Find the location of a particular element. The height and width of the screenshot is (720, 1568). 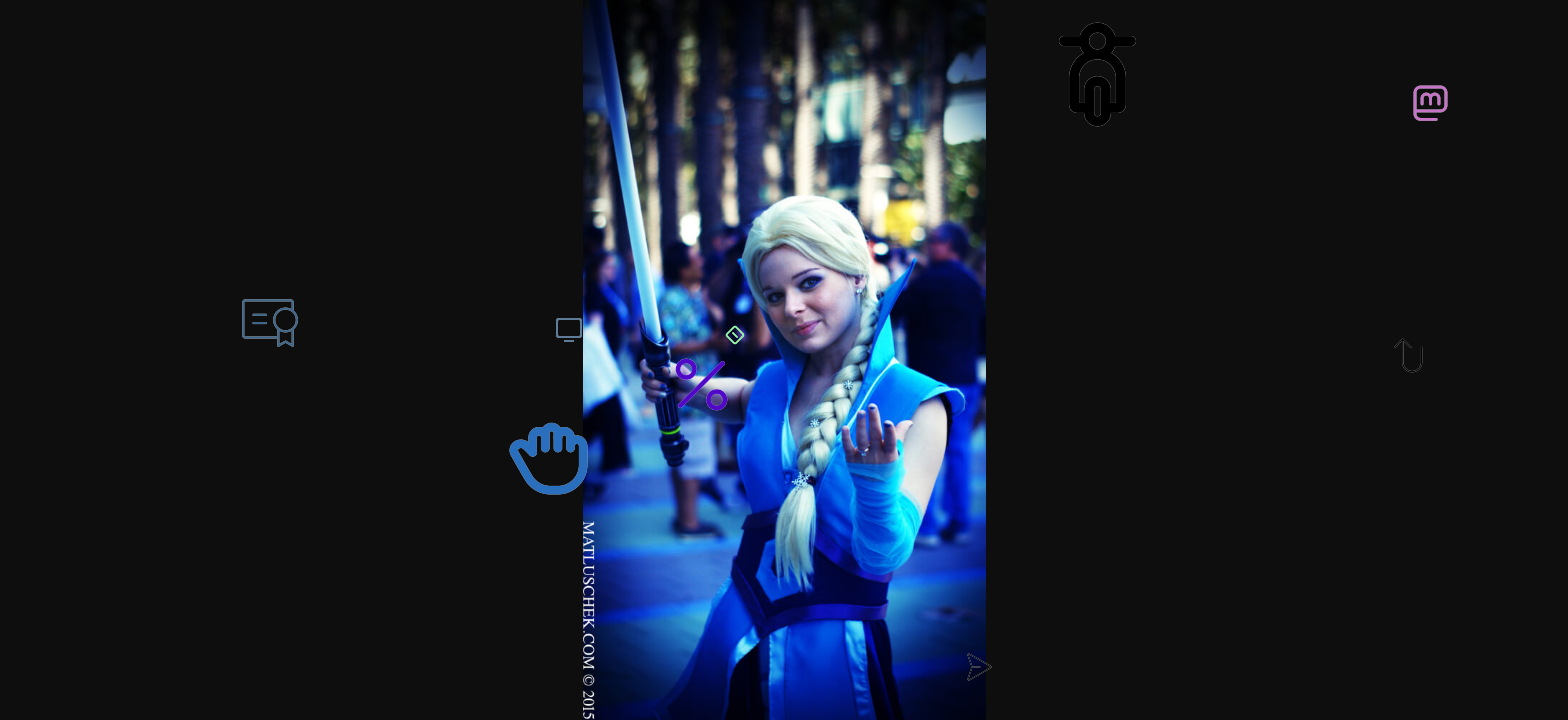

view certificate or credential details is located at coordinates (268, 321).